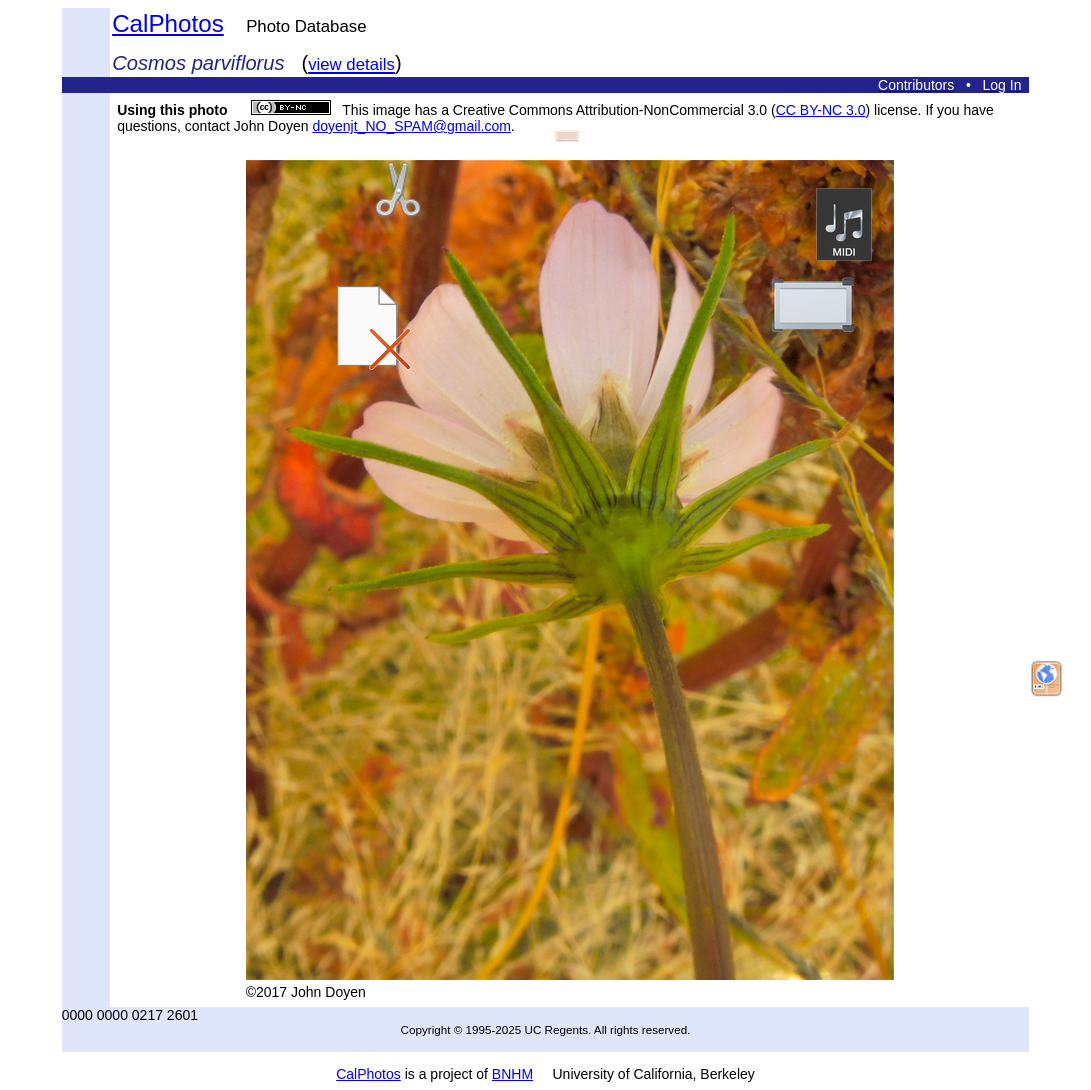 The height and width of the screenshot is (1090, 1091). I want to click on delete a file or document, so click(367, 326).